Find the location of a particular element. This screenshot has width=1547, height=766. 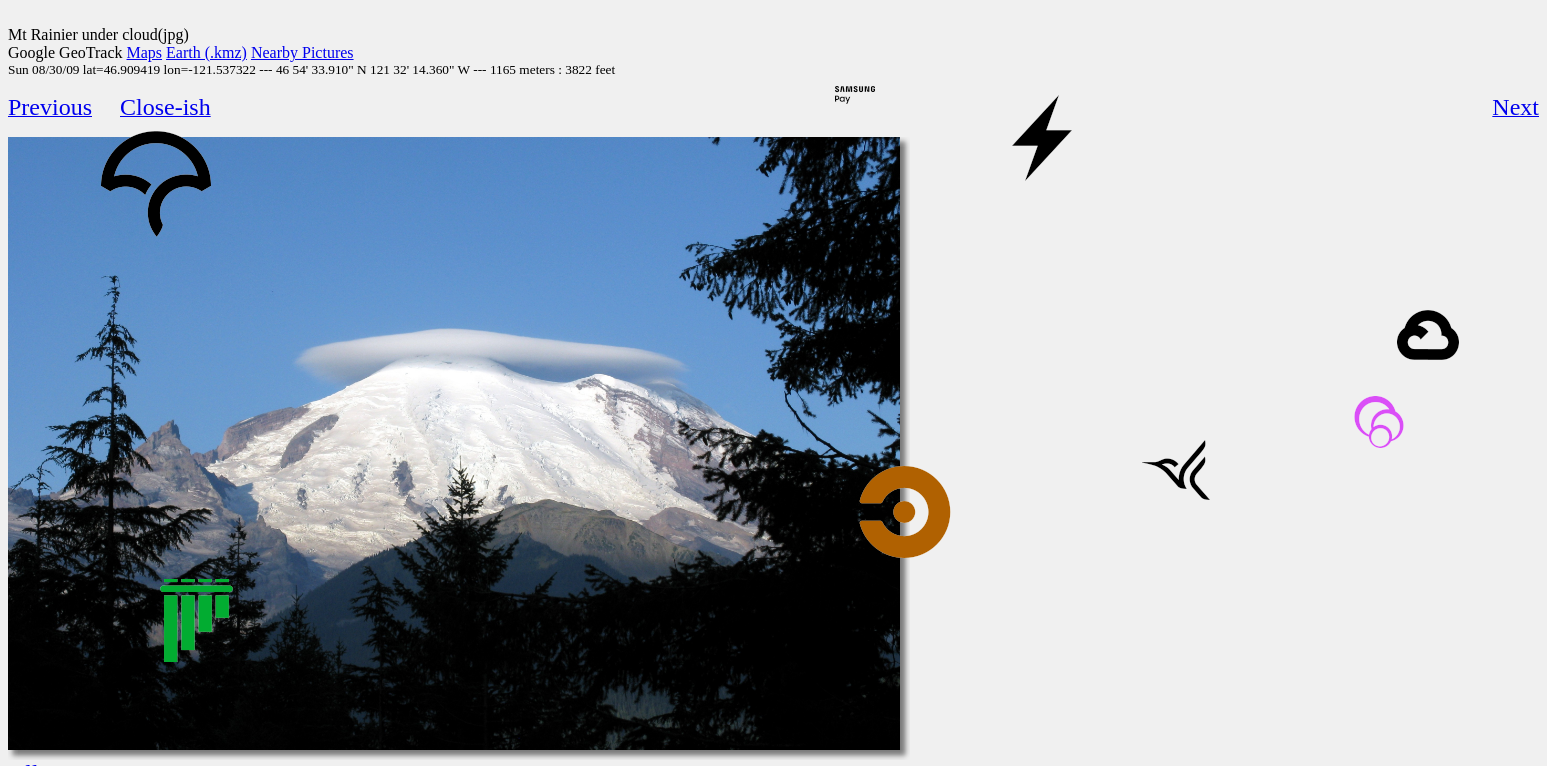

open CircleCI dashboard is located at coordinates (905, 512).